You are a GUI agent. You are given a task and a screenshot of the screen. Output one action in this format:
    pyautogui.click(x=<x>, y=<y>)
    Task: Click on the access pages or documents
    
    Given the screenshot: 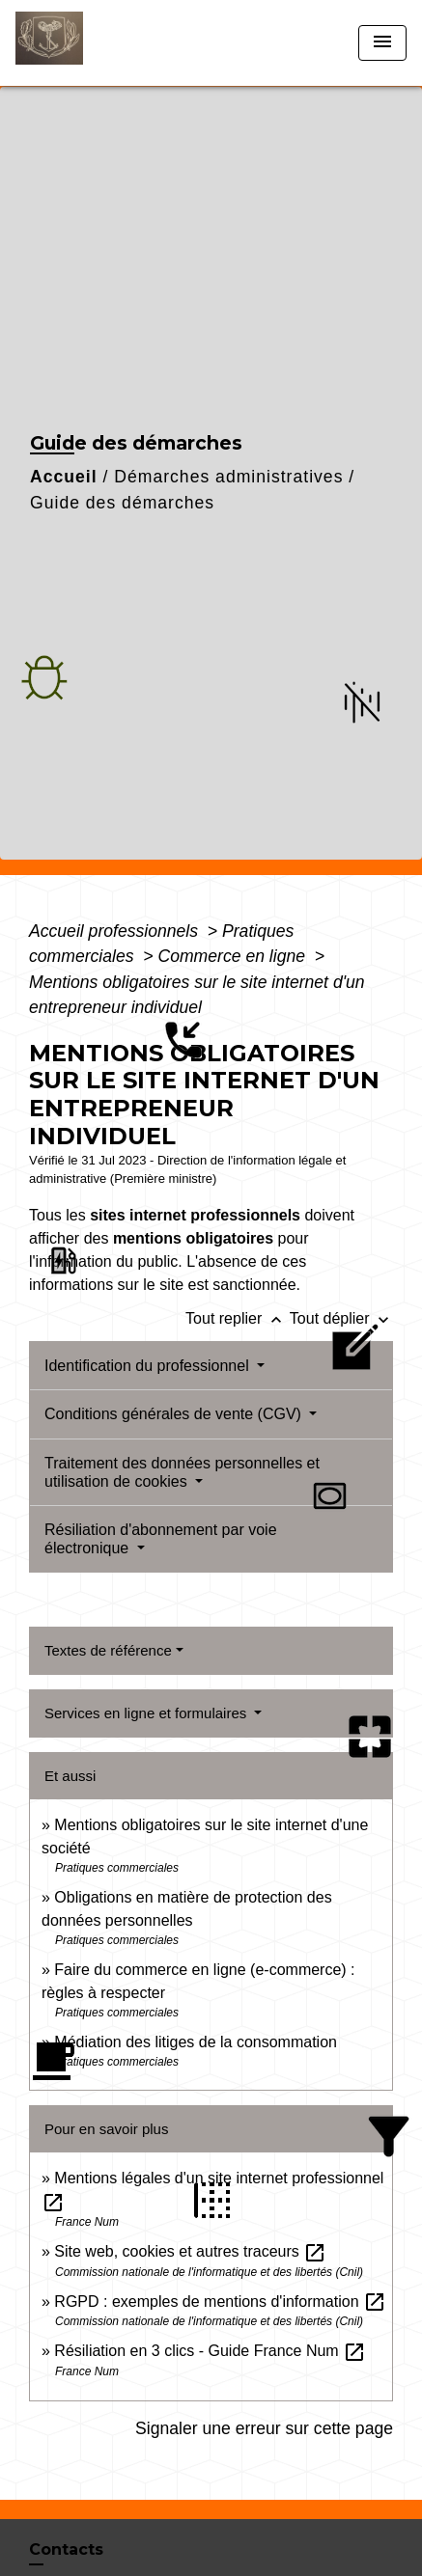 What is the action you would take?
    pyautogui.click(x=370, y=1737)
    